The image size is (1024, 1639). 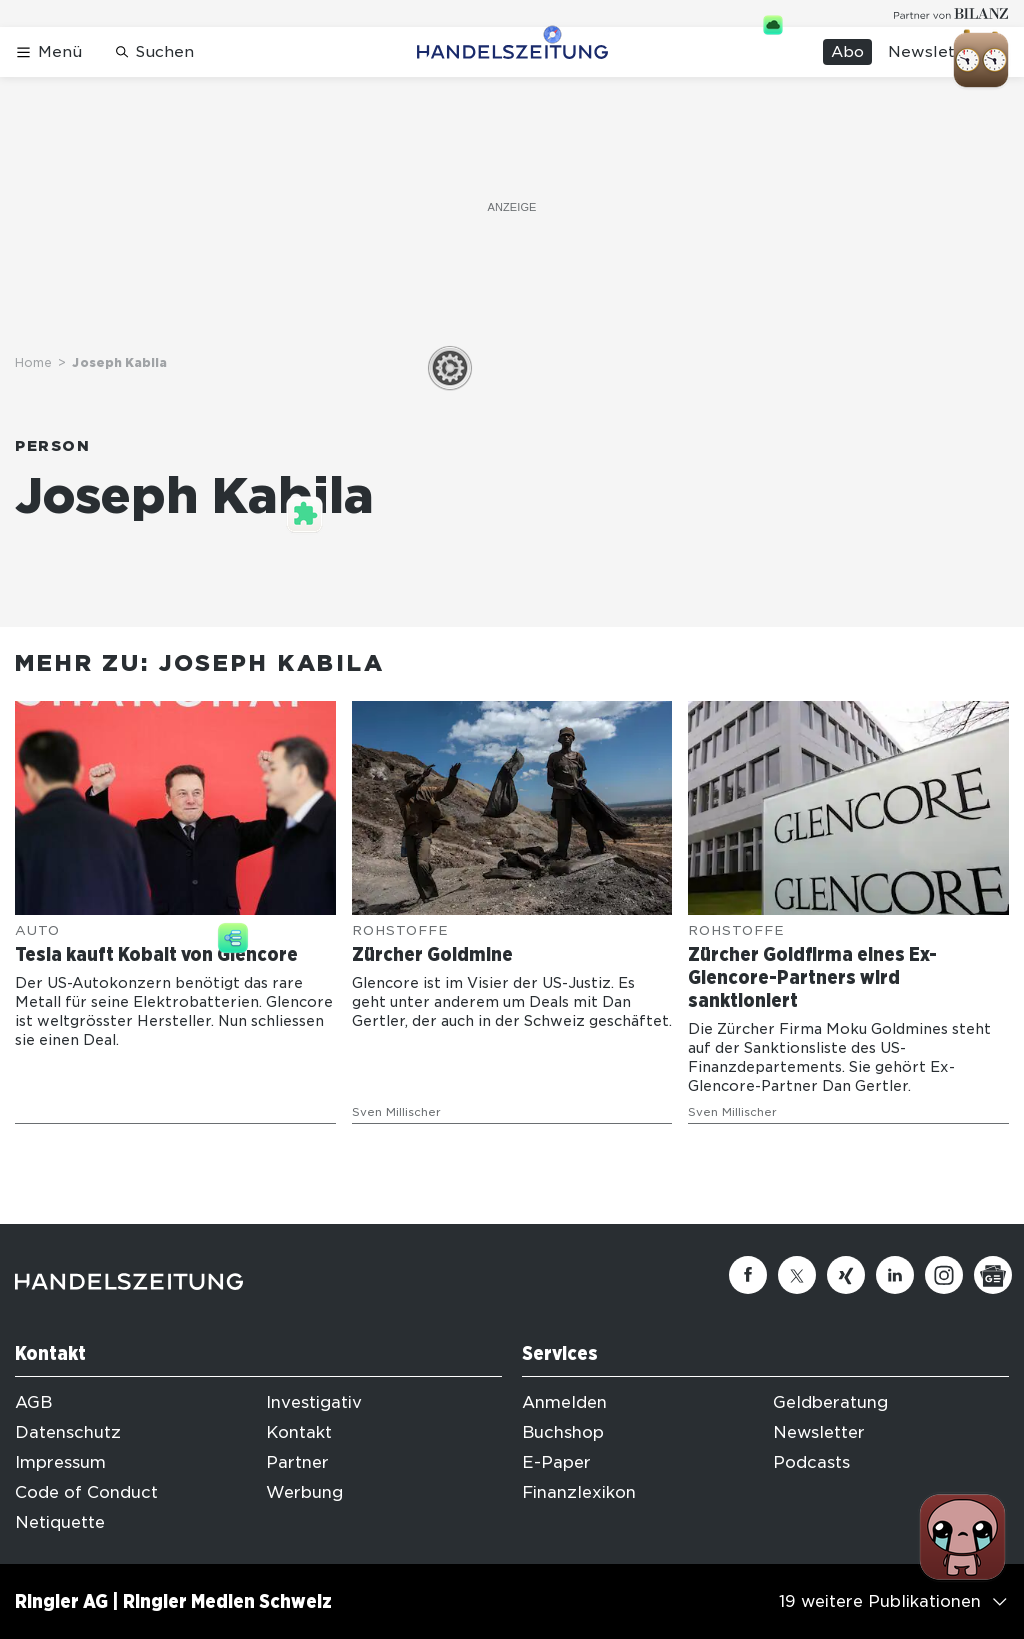 What do you see at coordinates (304, 514) in the screenshot?
I see `open palapeli puzzle game` at bounding box center [304, 514].